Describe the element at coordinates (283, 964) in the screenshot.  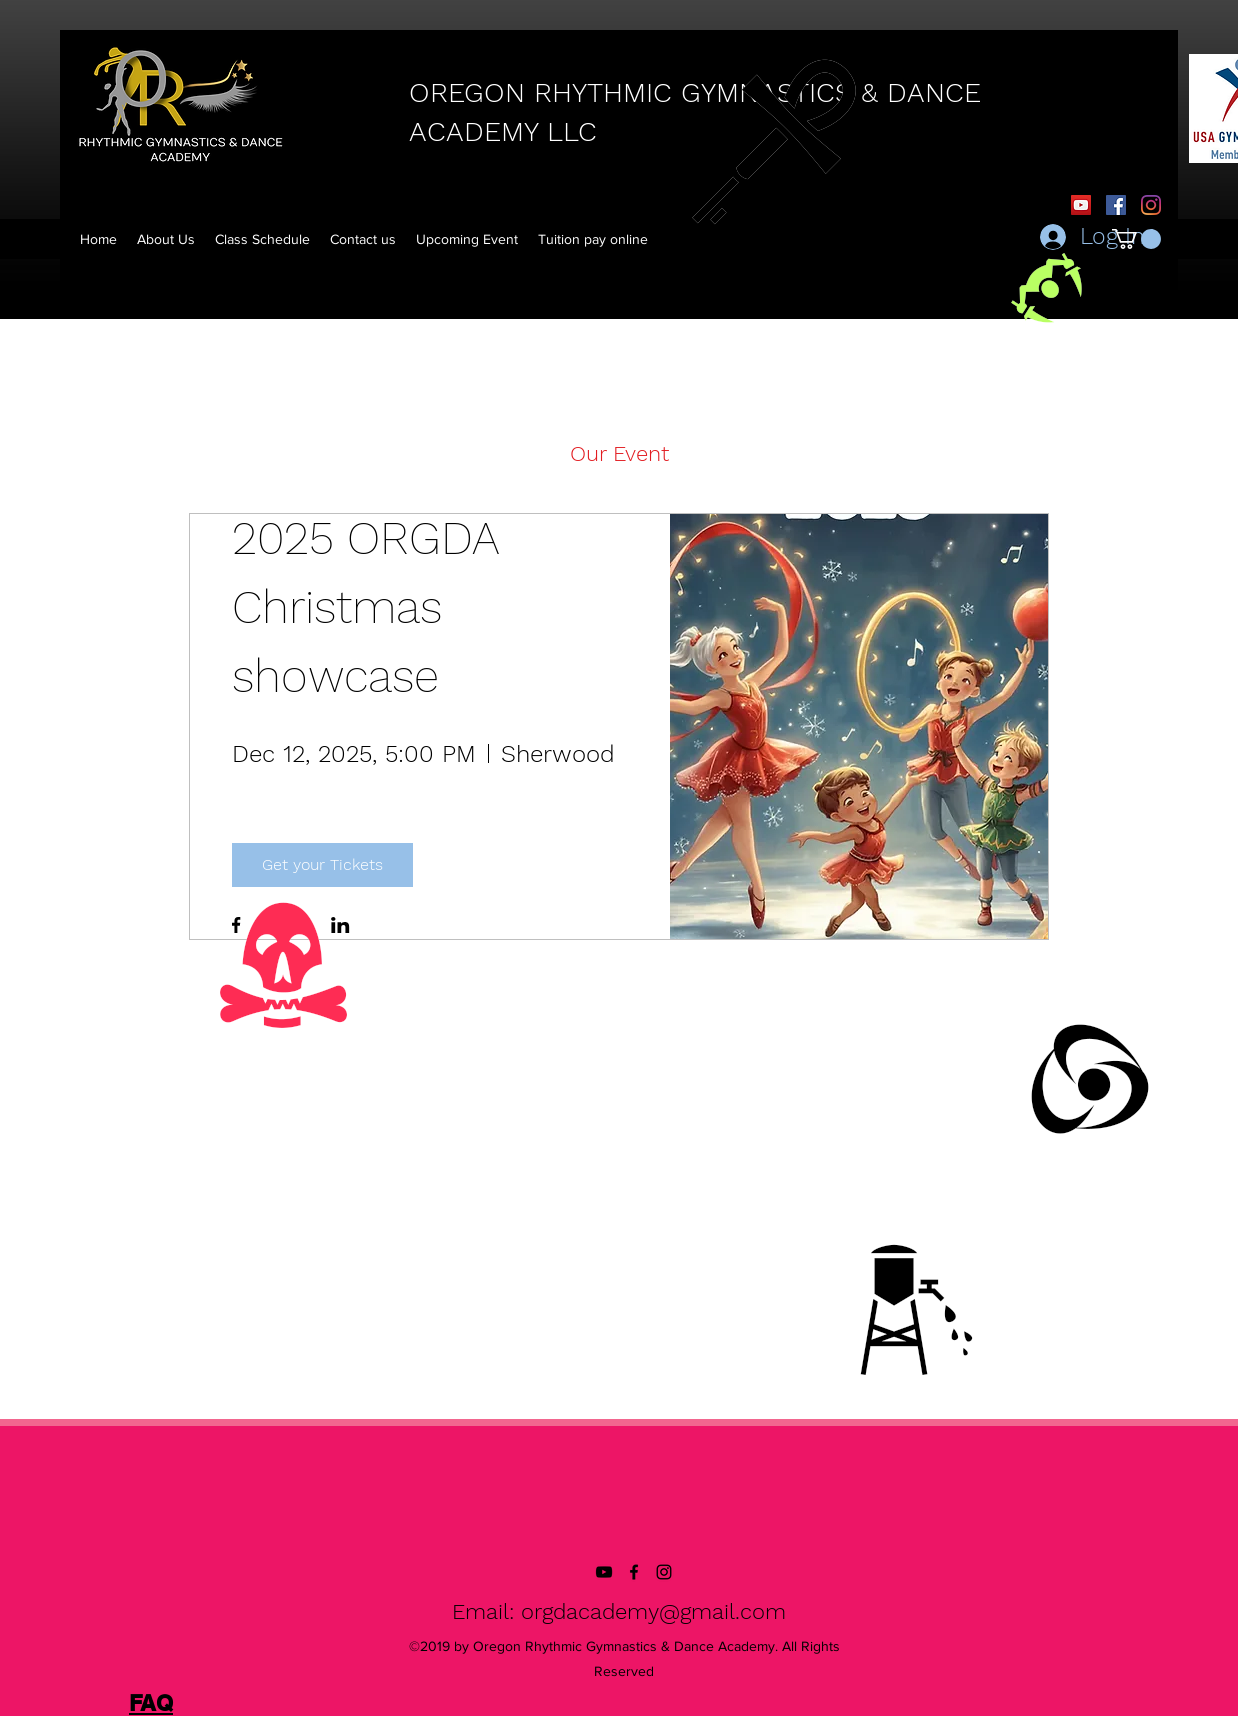
I see `enemy or creature type indicator in a game interface` at that location.